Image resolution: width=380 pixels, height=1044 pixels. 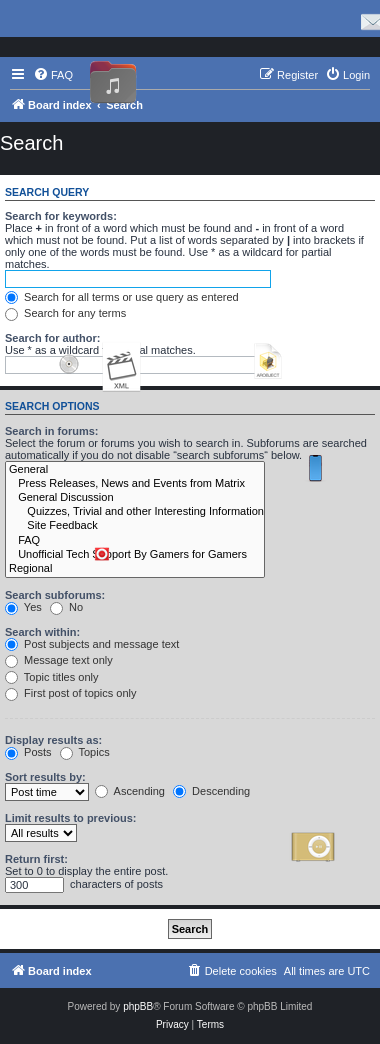 I want to click on open an augmented reality file or object, so click(x=268, y=362).